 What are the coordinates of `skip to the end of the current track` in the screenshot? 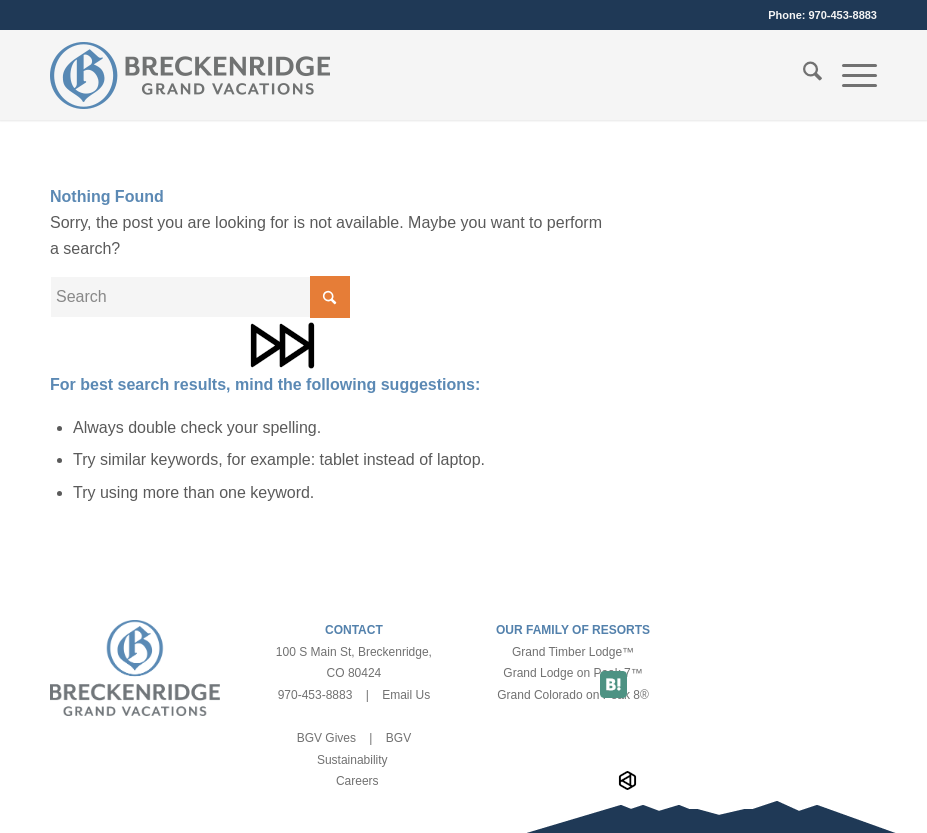 It's located at (282, 345).